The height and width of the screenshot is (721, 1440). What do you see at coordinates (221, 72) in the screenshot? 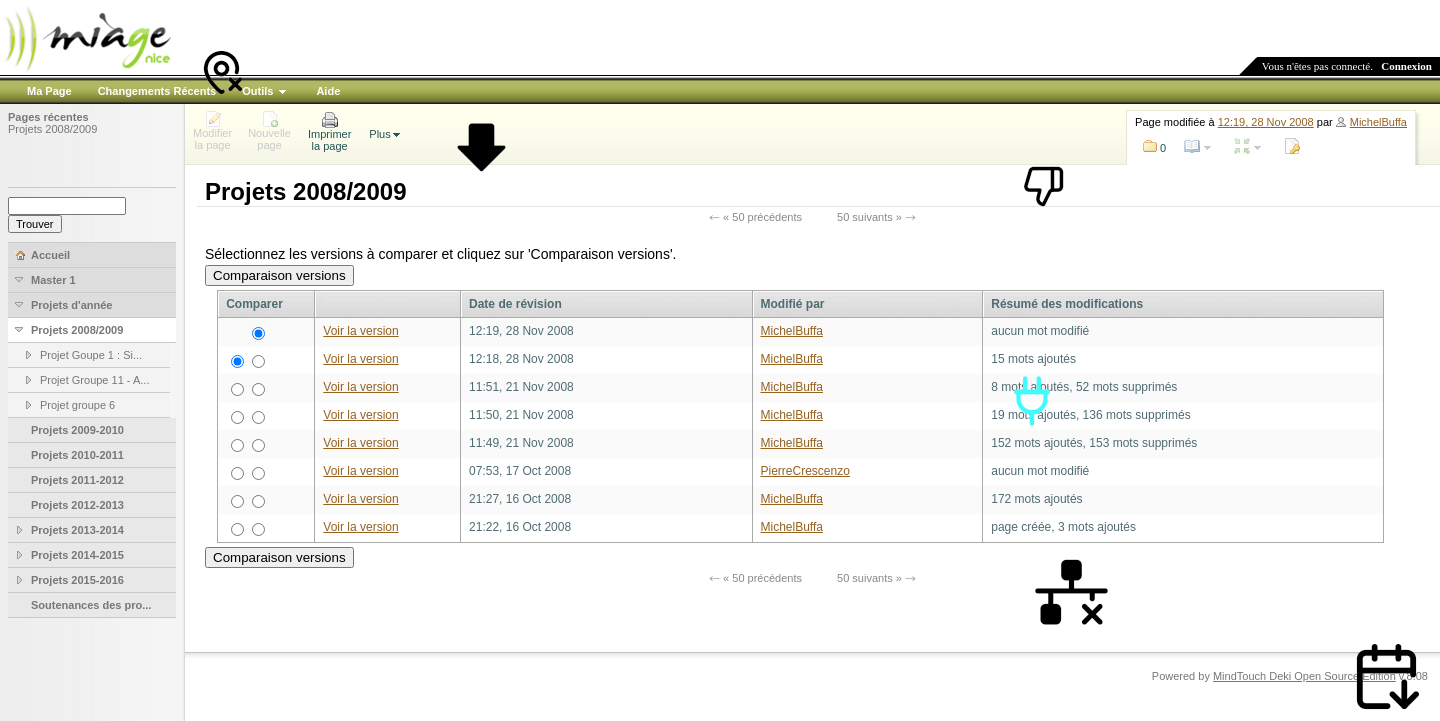
I see `remove a saved location` at bounding box center [221, 72].